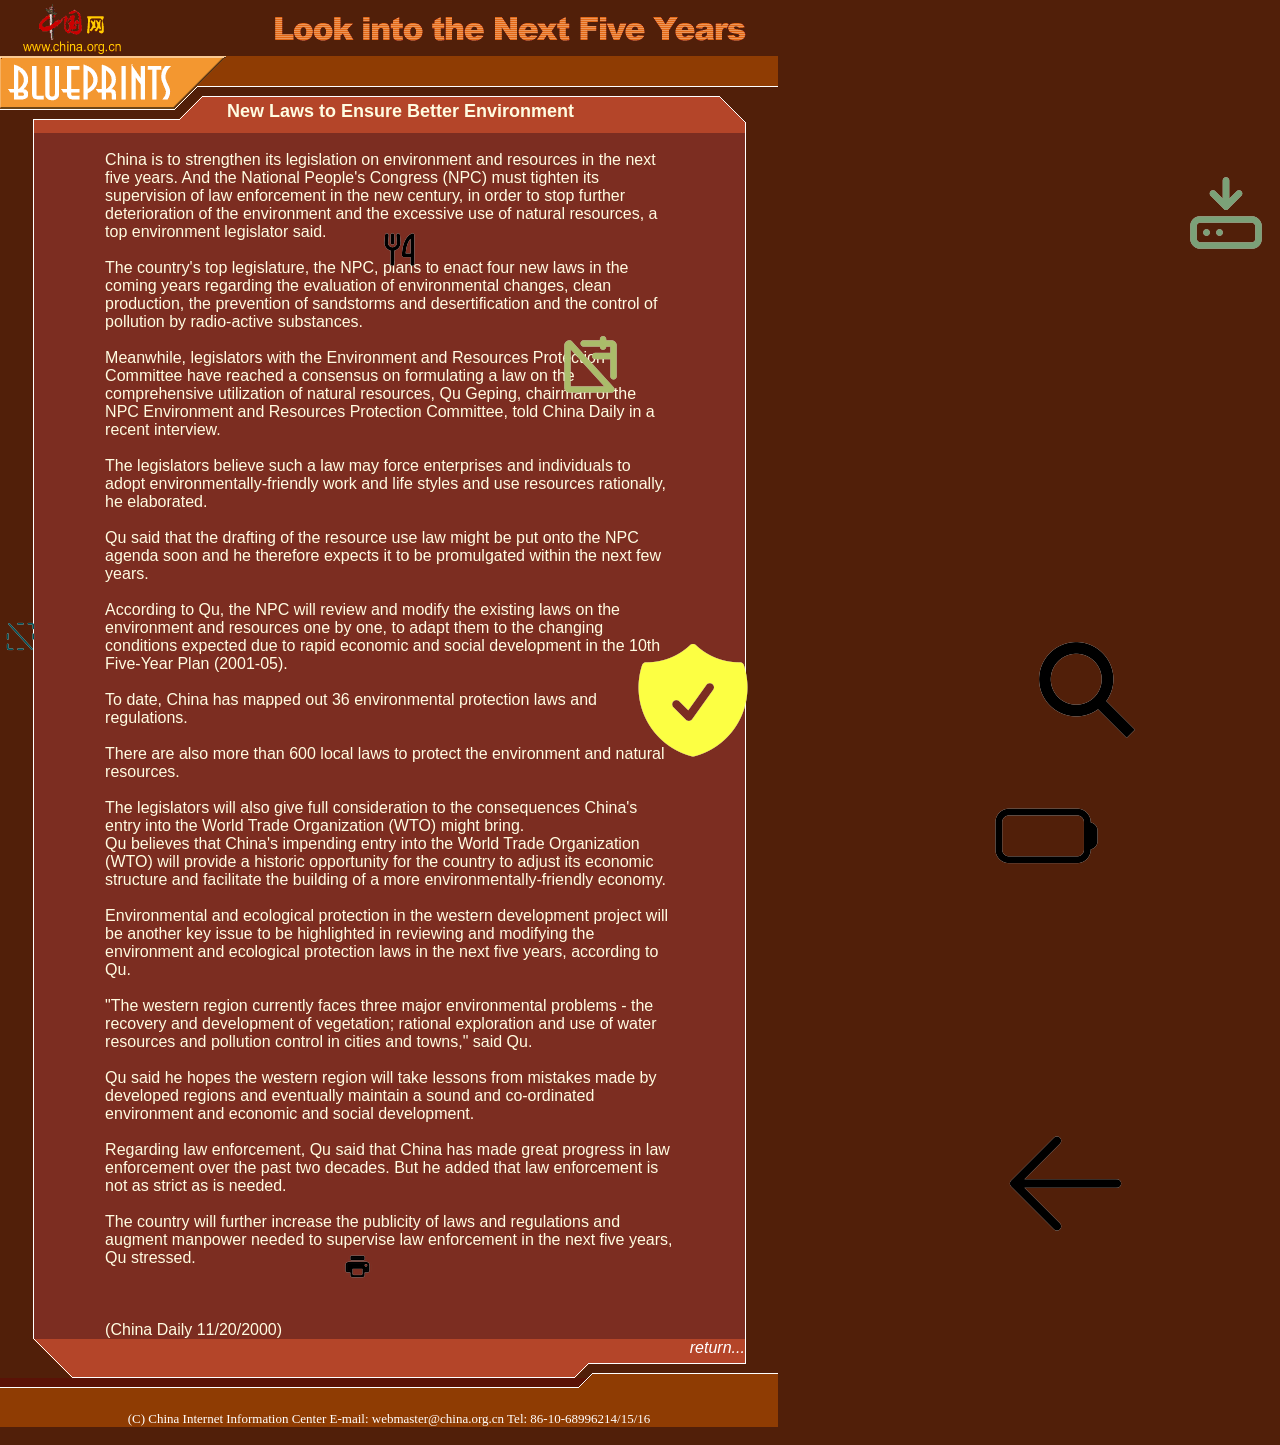 This screenshot has width=1280, height=1445. What do you see at coordinates (1226, 213) in the screenshot?
I see `download file to local storage` at bounding box center [1226, 213].